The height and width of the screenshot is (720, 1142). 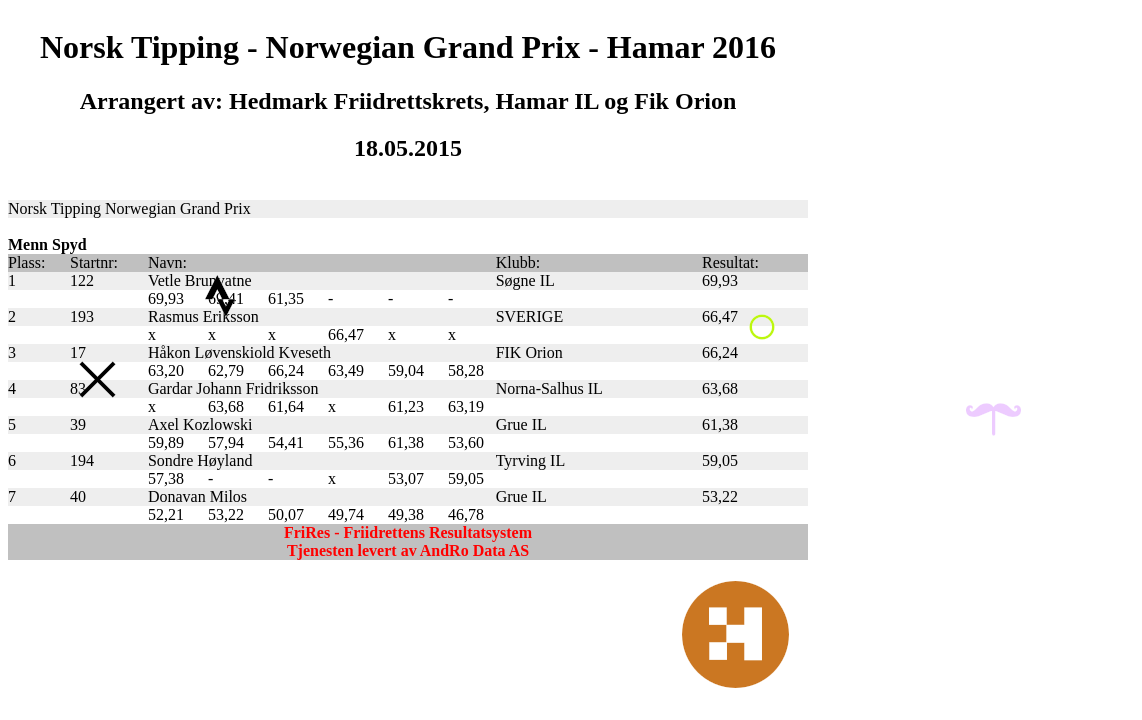 I want to click on open the Crehana app, so click(x=735, y=634).